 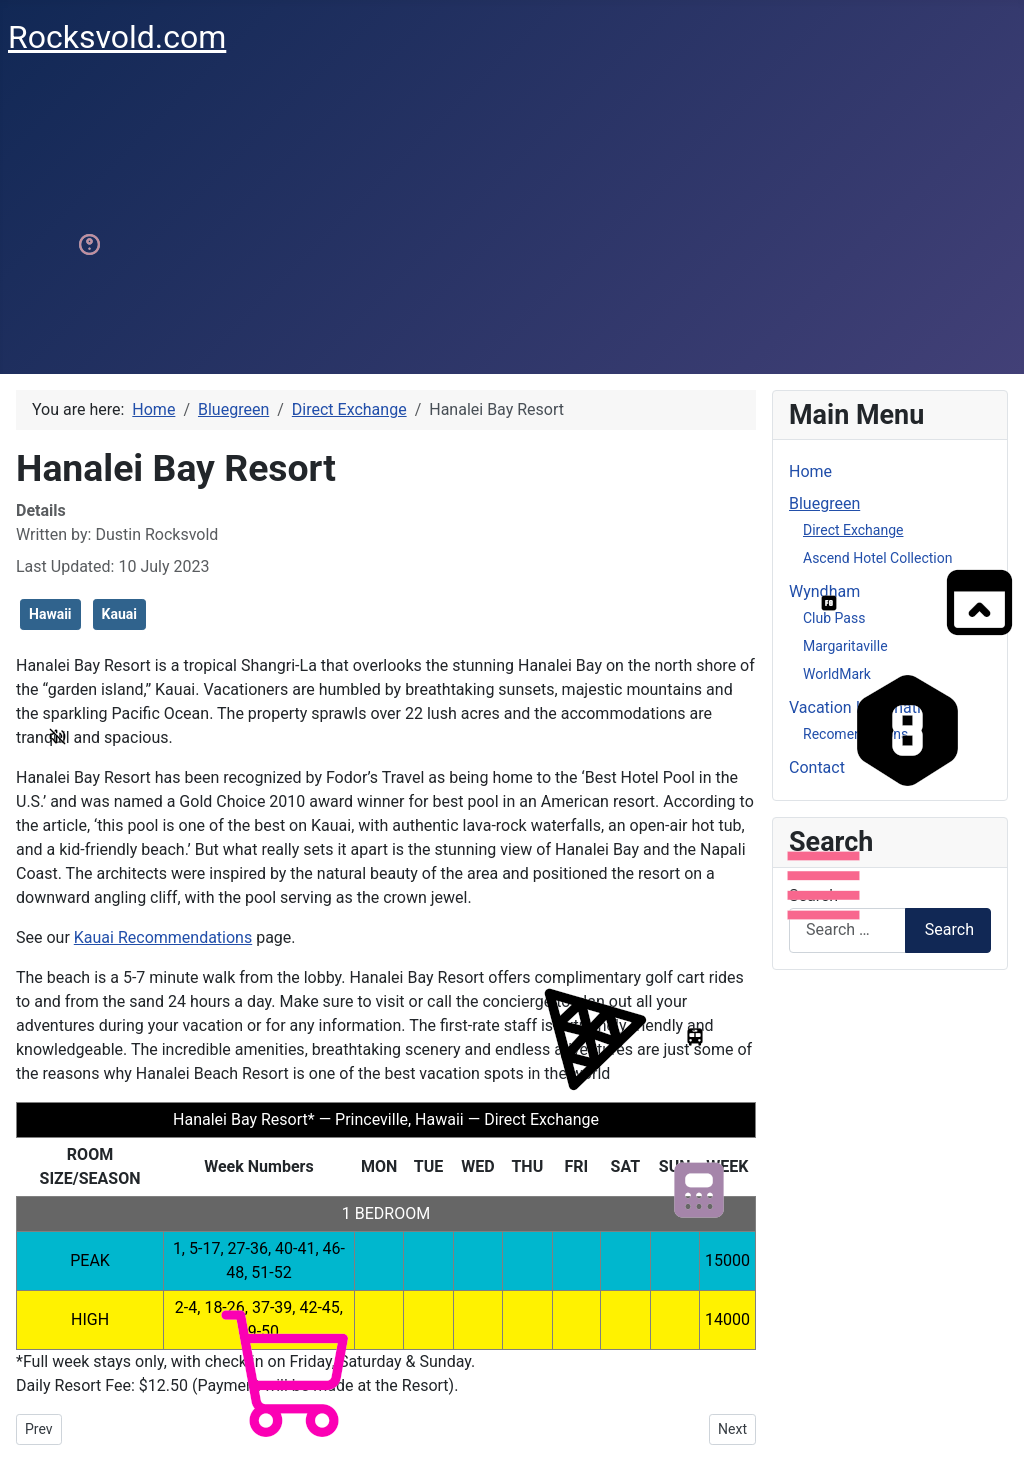 What do you see at coordinates (823, 885) in the screenshot?
I see `open navigation menu` at bounding box center [823, 885].